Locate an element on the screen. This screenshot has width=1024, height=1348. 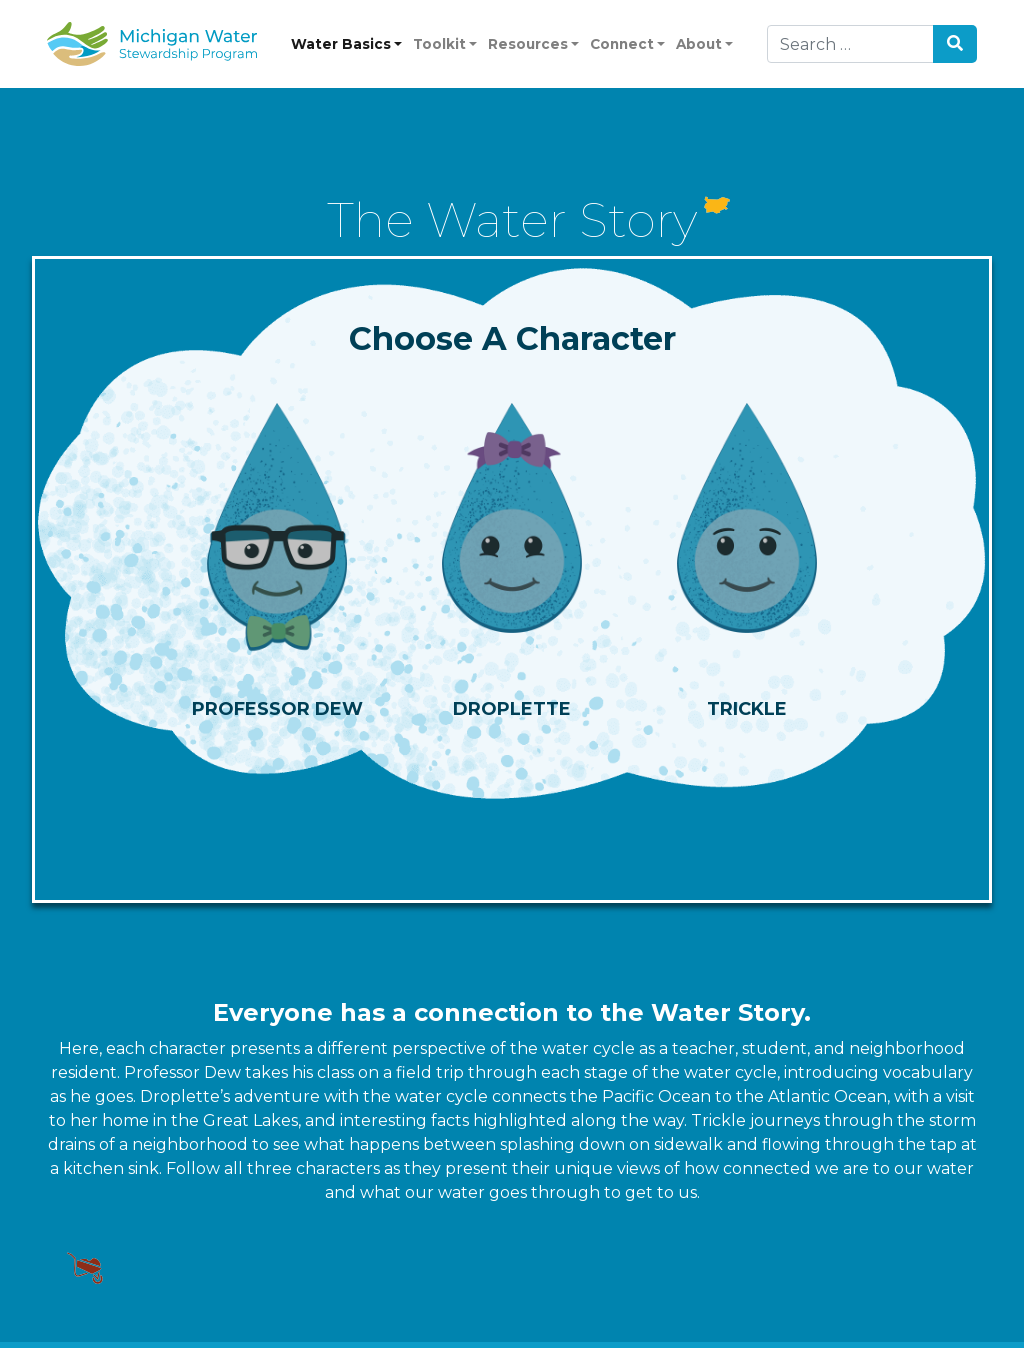
select bulgaria as your country or region is located at coordinates (717, 205).